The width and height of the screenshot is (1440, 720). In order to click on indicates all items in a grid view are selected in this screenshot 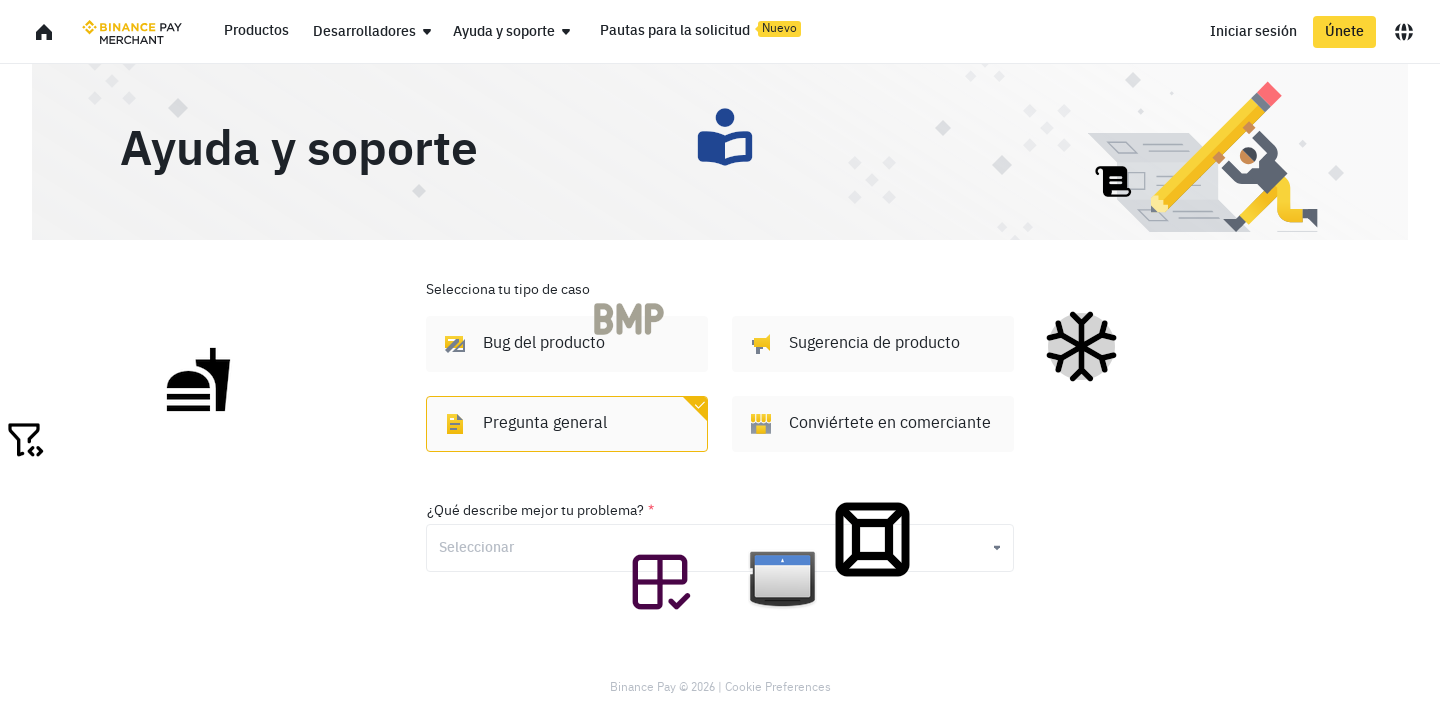, I will do `click(660, 582)`.